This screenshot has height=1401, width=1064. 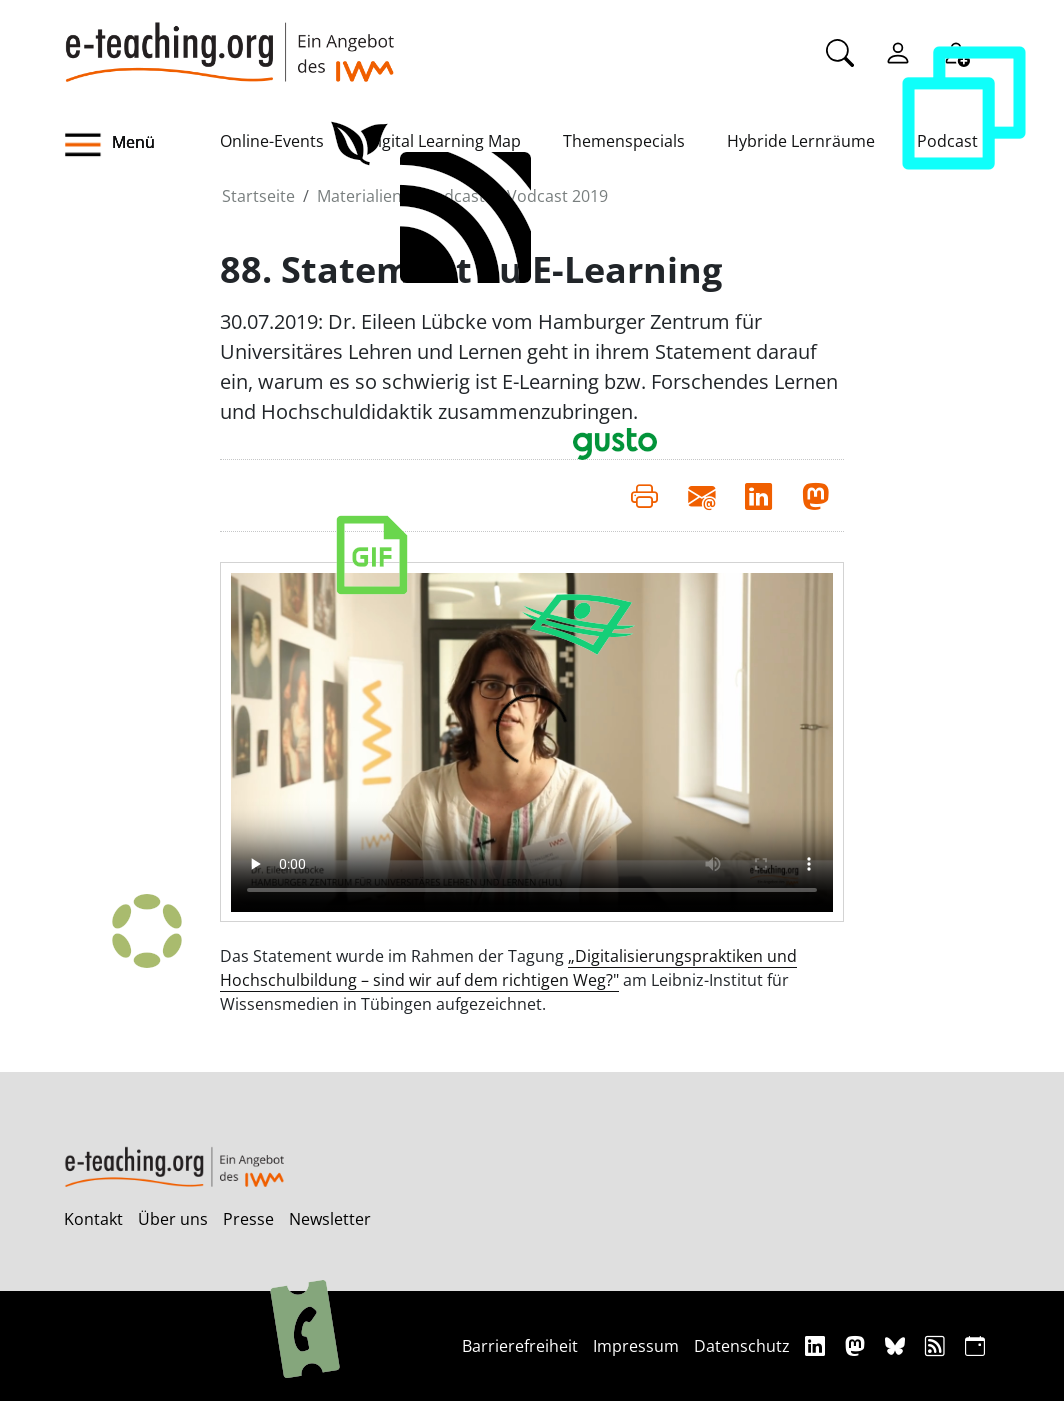 What do you see at coordinates (359, 143) in the screenshot?
I see `codefresh logo - a CI/CD platform for kubernetes deployments` at bounding box center [359, 143].